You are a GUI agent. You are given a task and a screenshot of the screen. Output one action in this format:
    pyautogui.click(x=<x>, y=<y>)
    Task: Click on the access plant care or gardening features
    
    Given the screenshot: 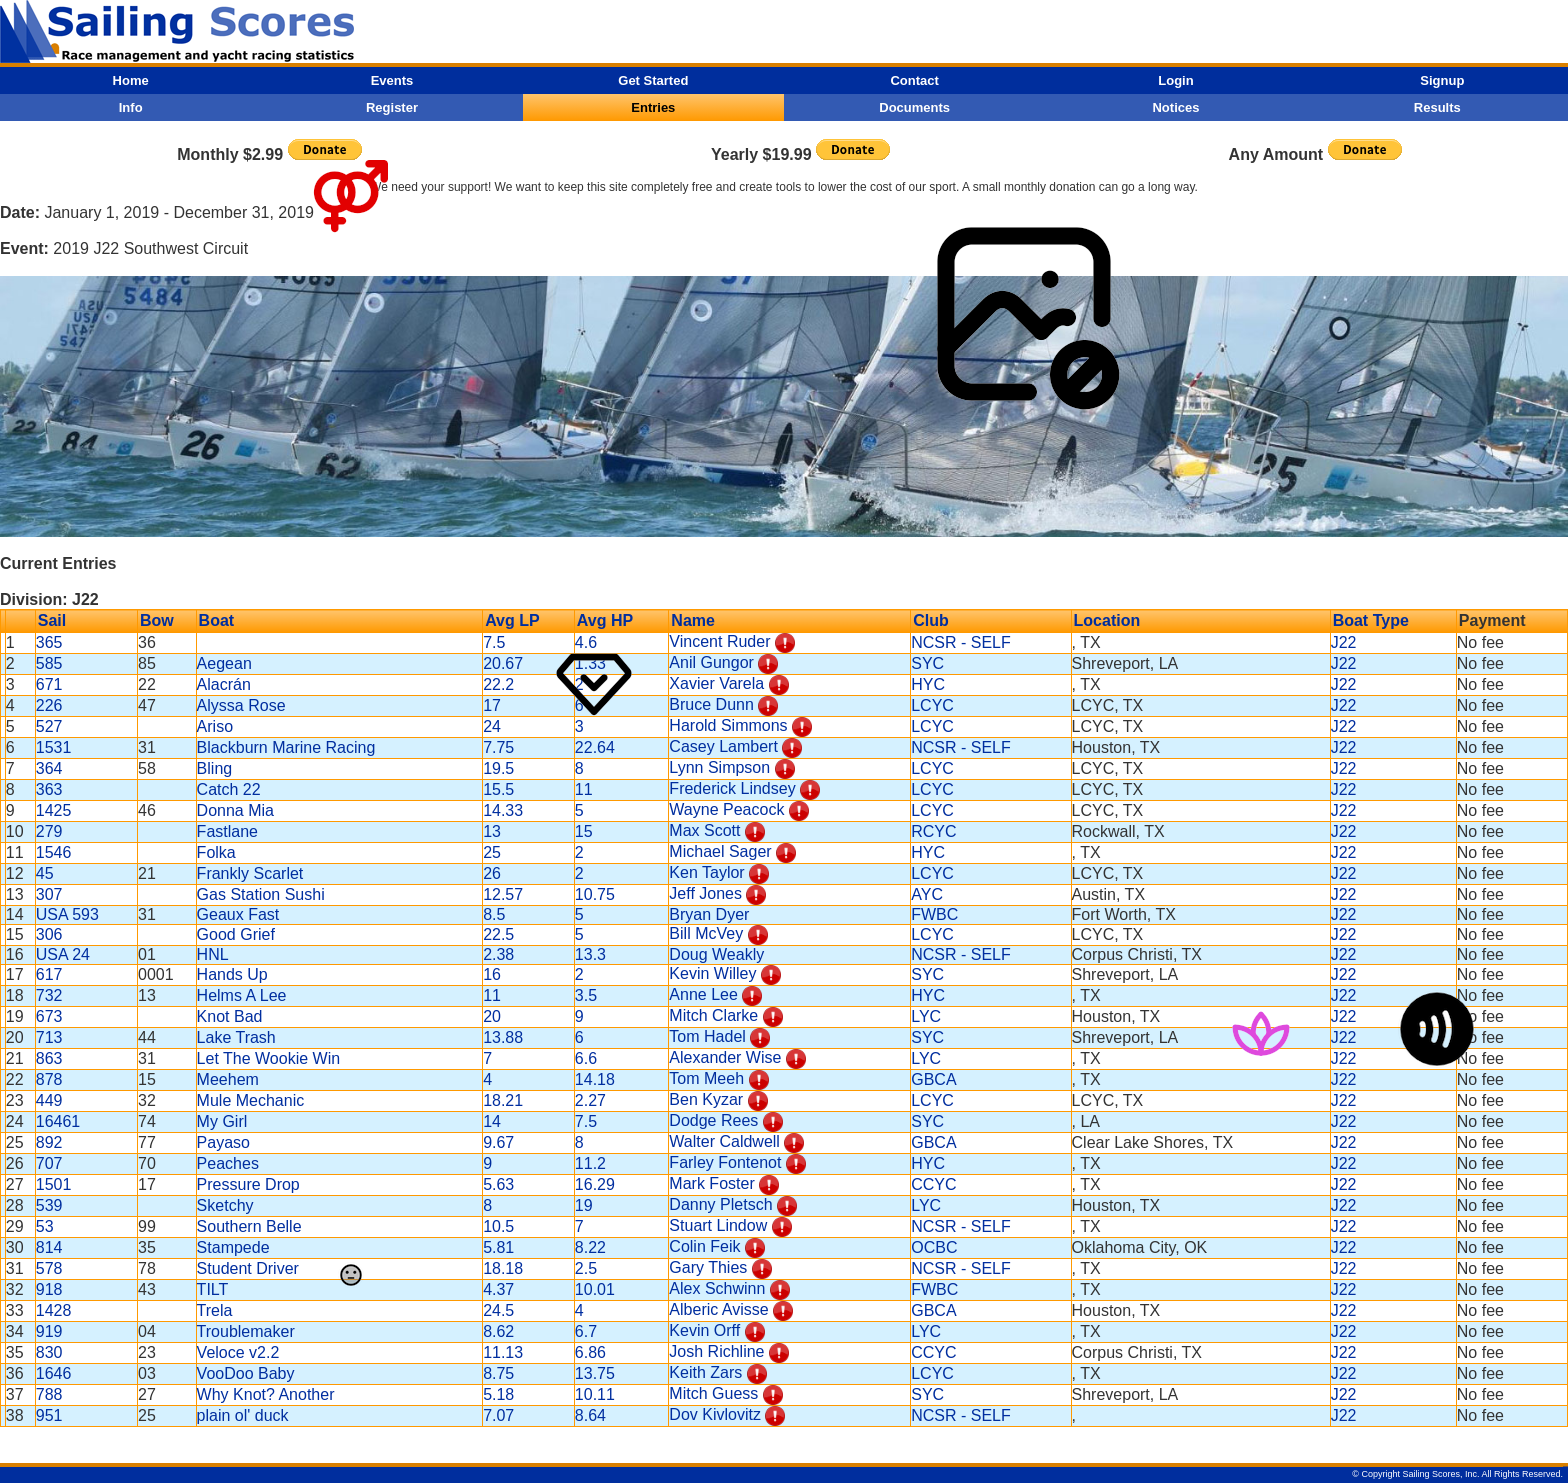 What is the action you would take?
    pyautogui.click(x=1261, y=1035)
    